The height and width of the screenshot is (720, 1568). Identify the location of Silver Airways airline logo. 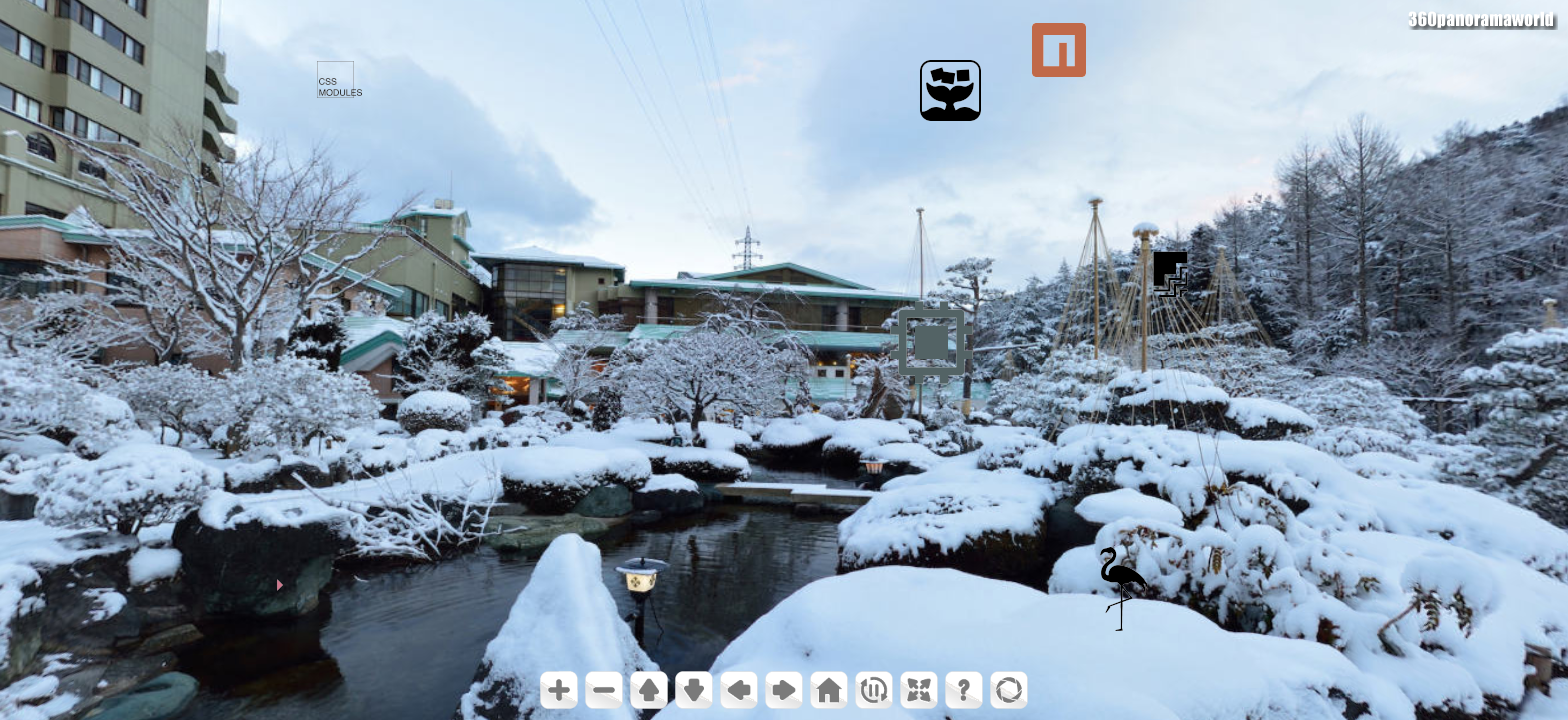
(1124, 589).